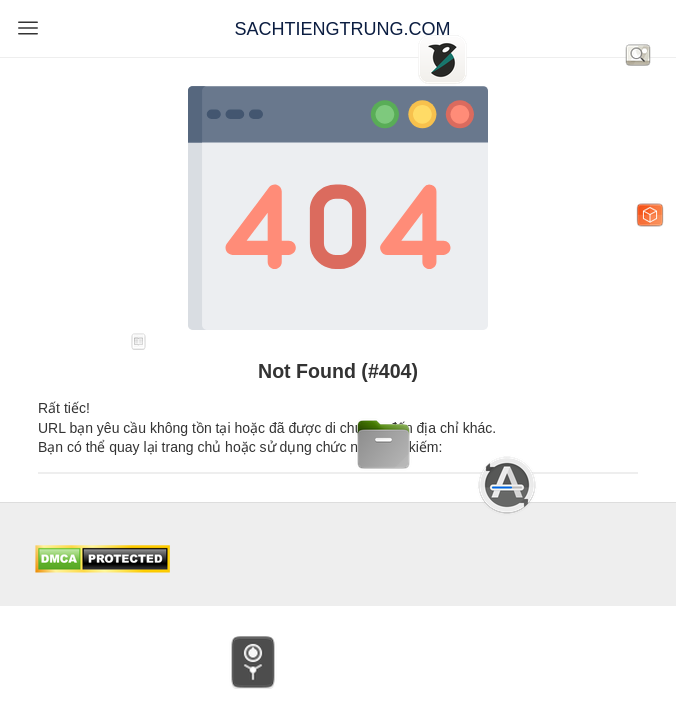  Describe the element at coordinates (650, 214) in the screenshot. I see `an ascii stl 3d model file` at that location.